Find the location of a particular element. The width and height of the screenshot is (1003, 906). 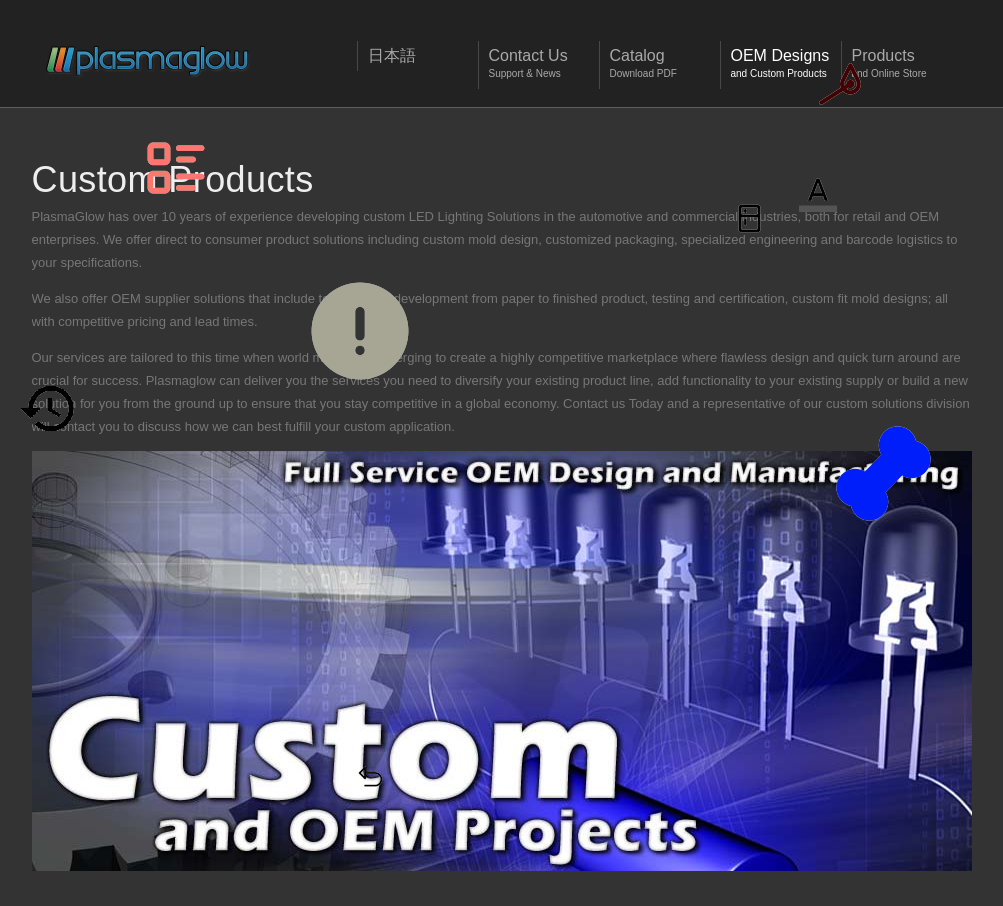

change text color is located at coordinates (818, 193).